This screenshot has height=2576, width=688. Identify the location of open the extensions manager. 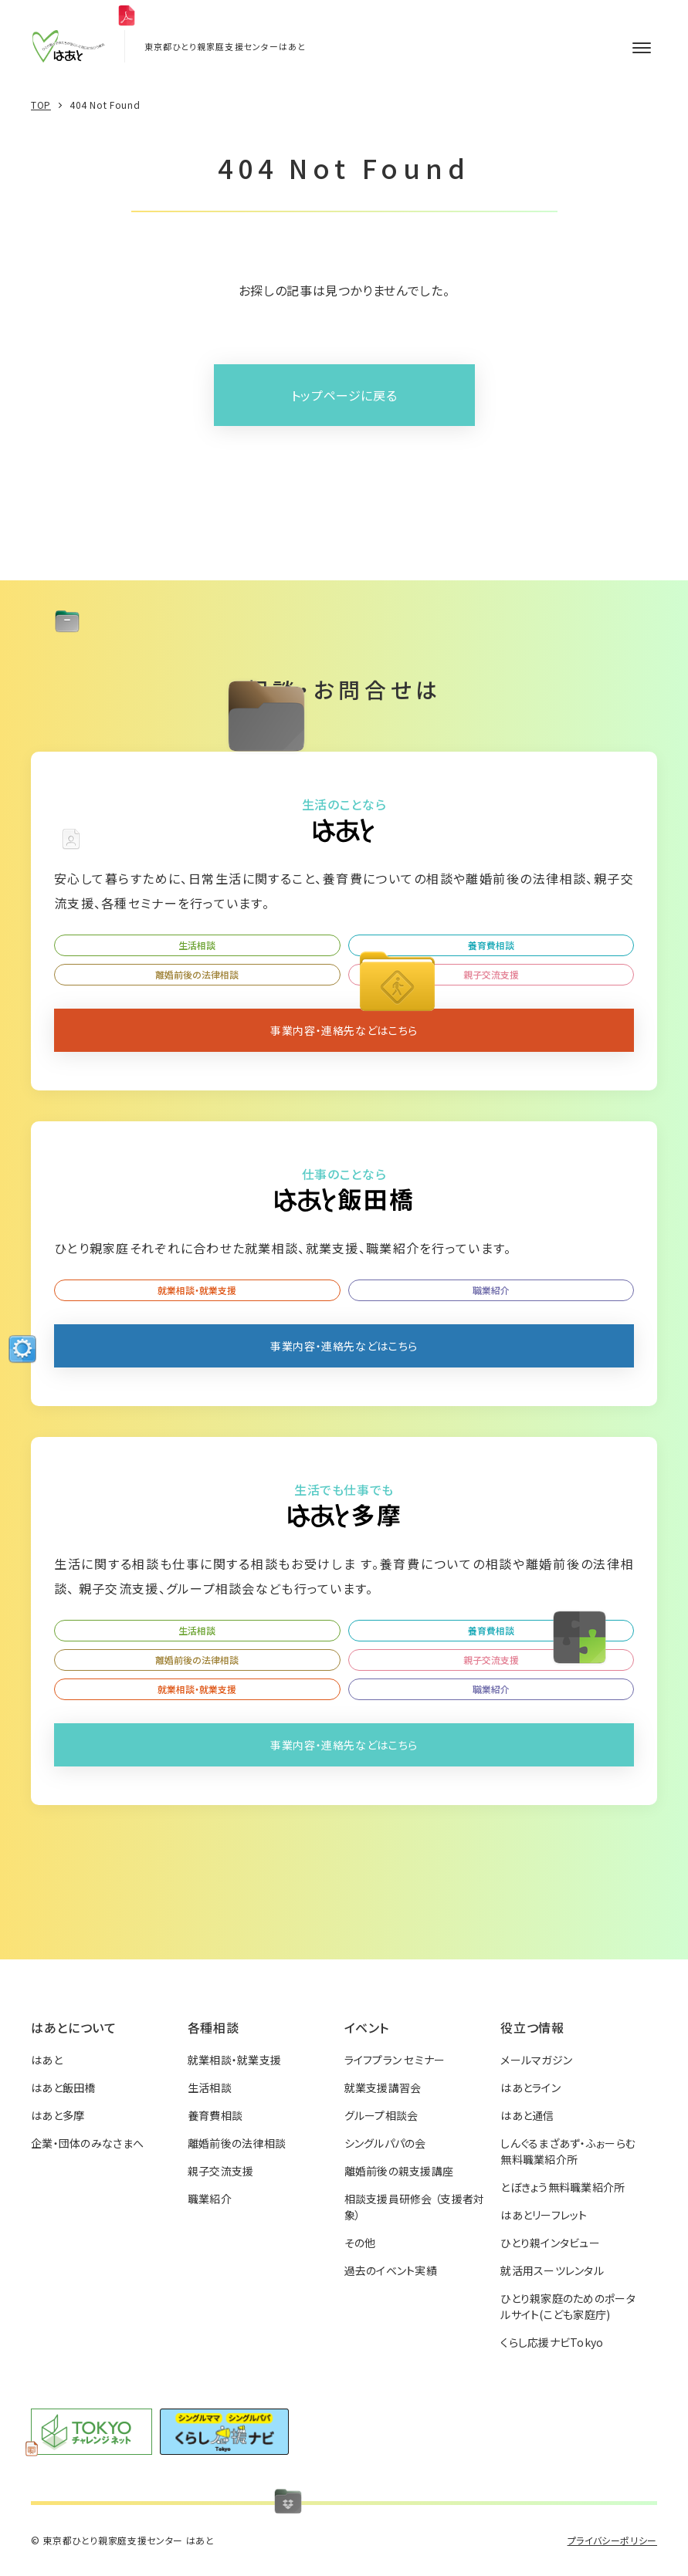
(579, 1637).